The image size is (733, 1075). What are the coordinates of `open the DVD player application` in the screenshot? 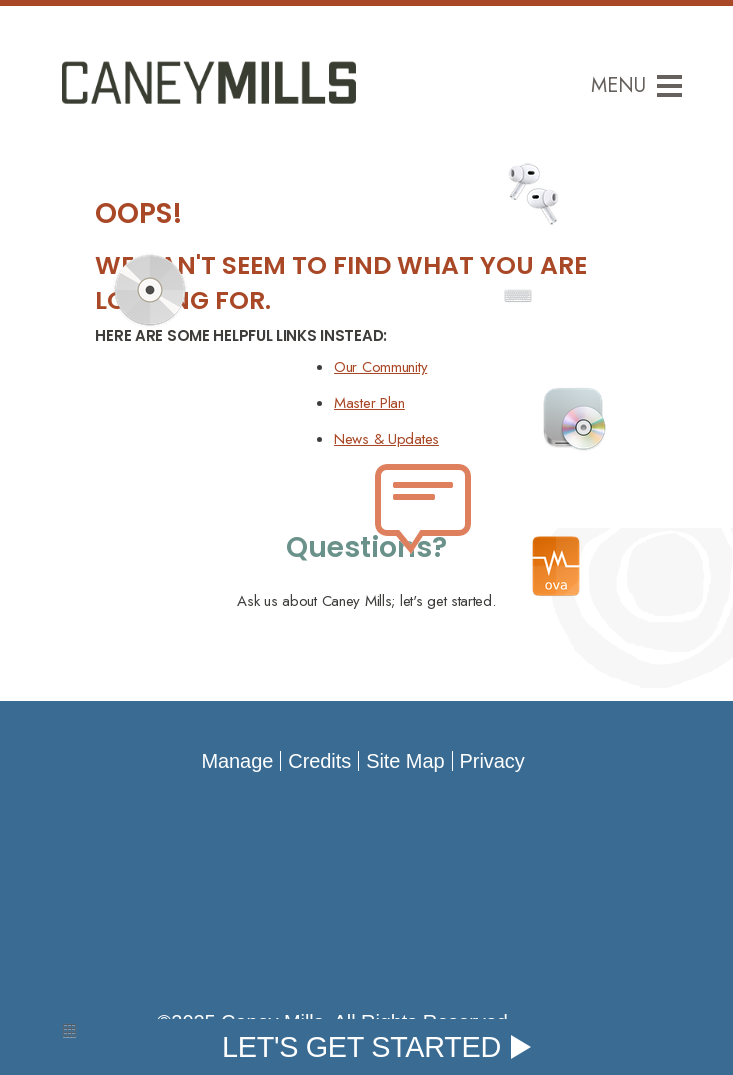 It's located at (573, 417).